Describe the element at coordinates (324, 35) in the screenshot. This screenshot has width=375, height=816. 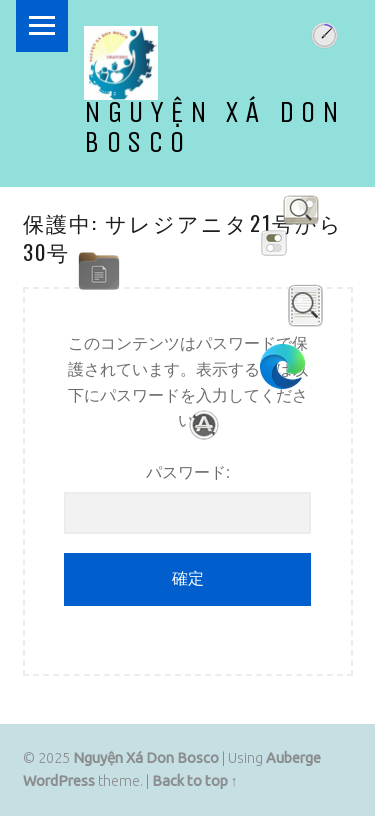
I see `open sysprof system profiler` at that location.